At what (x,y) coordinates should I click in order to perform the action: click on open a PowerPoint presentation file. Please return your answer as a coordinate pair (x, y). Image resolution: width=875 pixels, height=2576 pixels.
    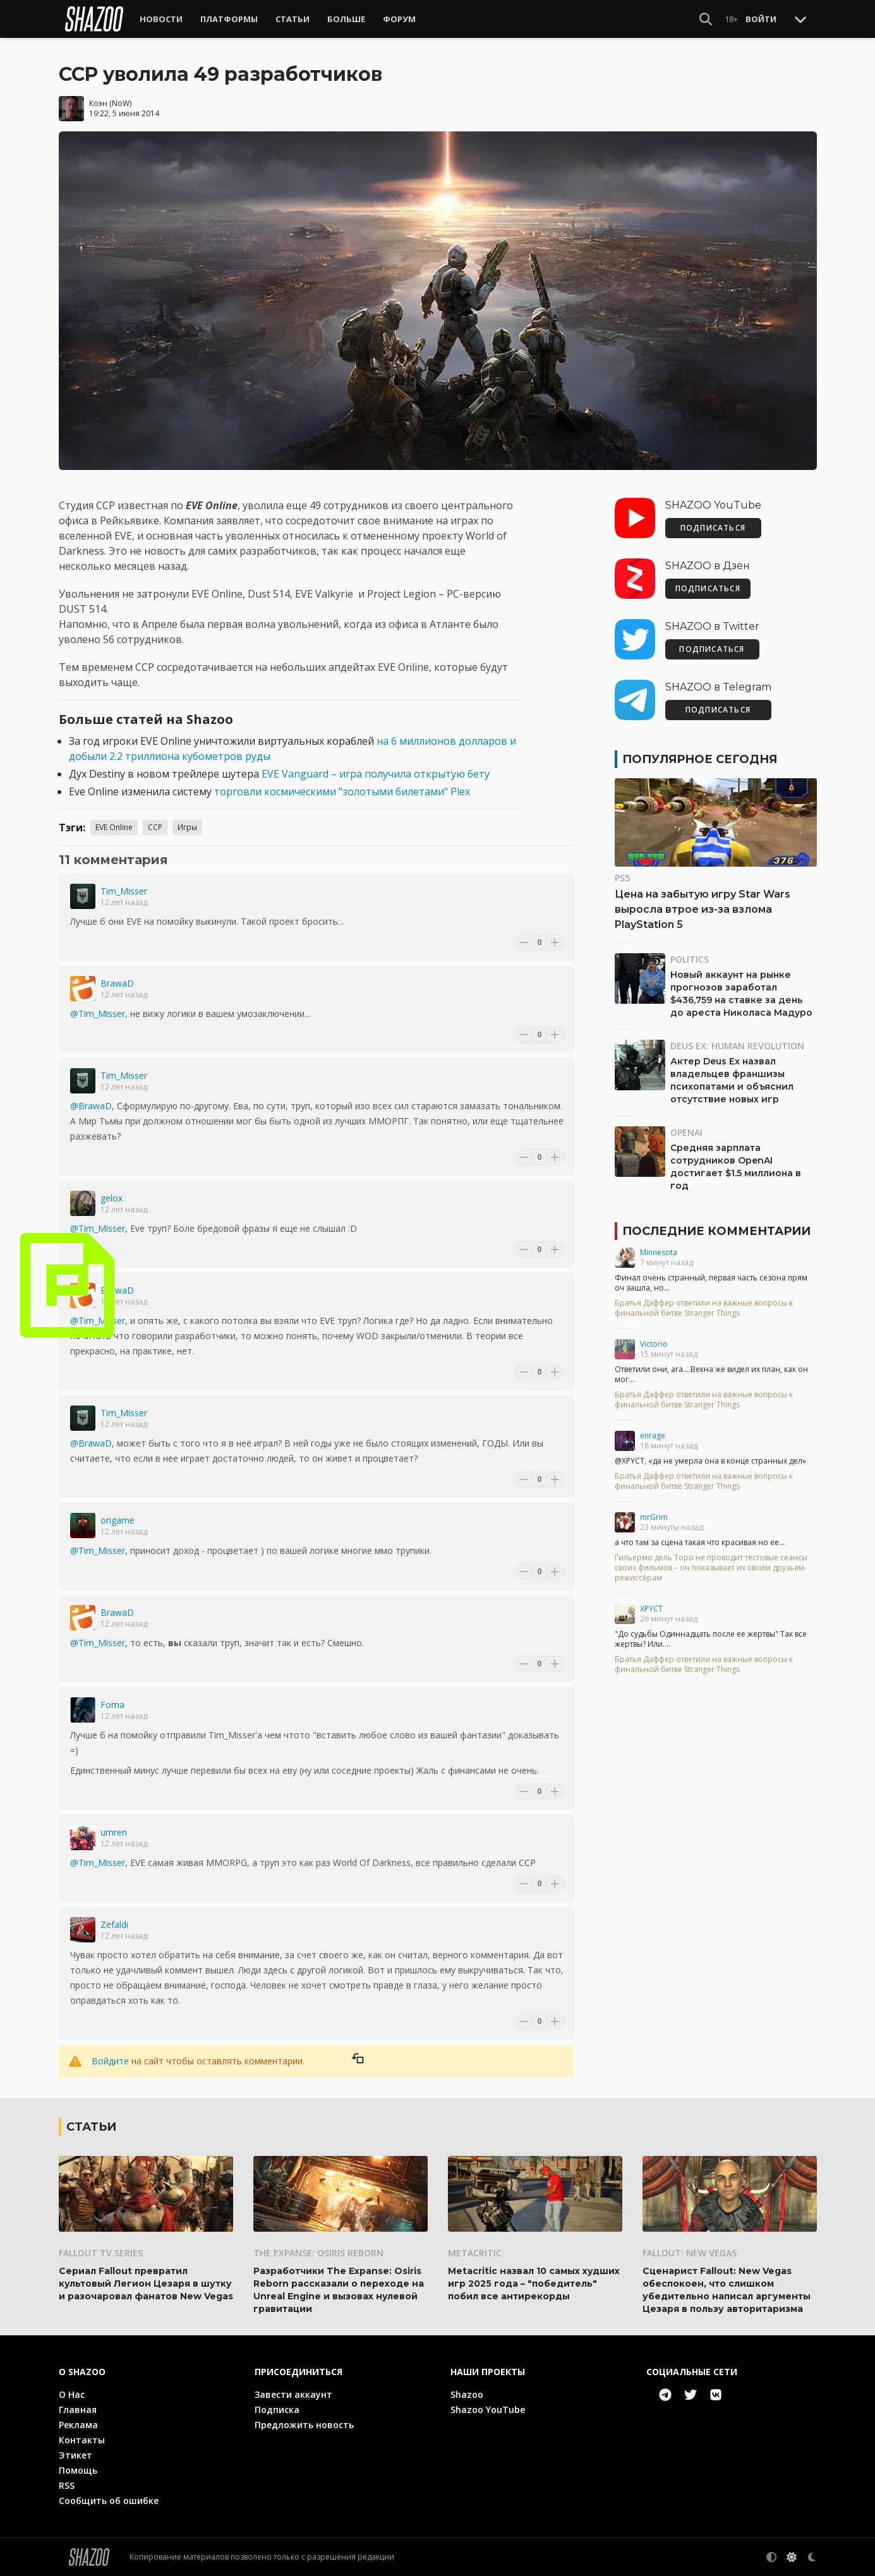
    Looking at the image, I should click on (67, 1285).